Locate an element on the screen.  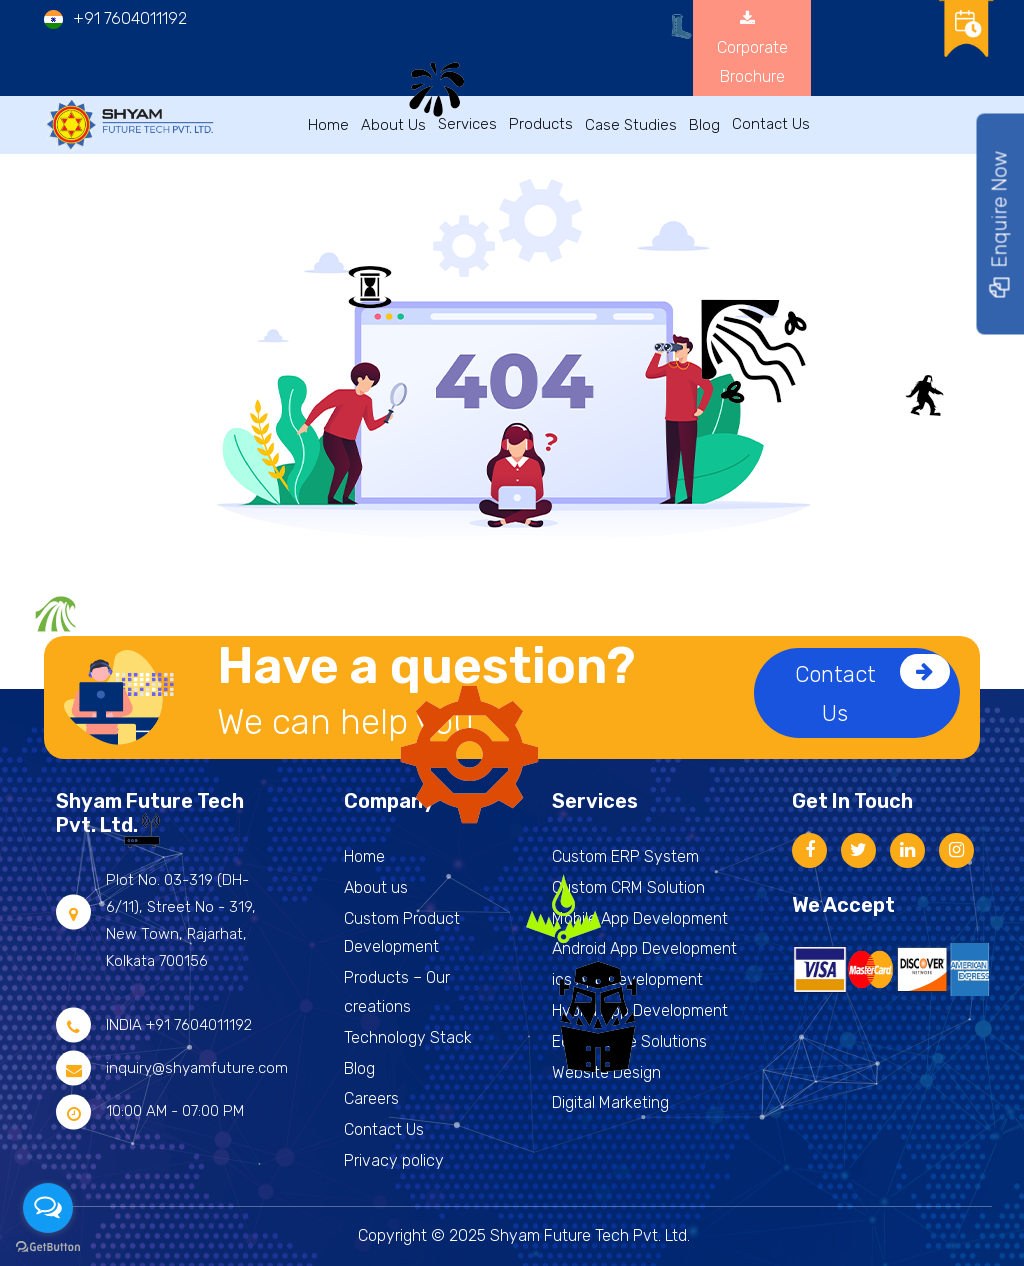
indicates ocean or water-related content is located at coordinates (55, 611).